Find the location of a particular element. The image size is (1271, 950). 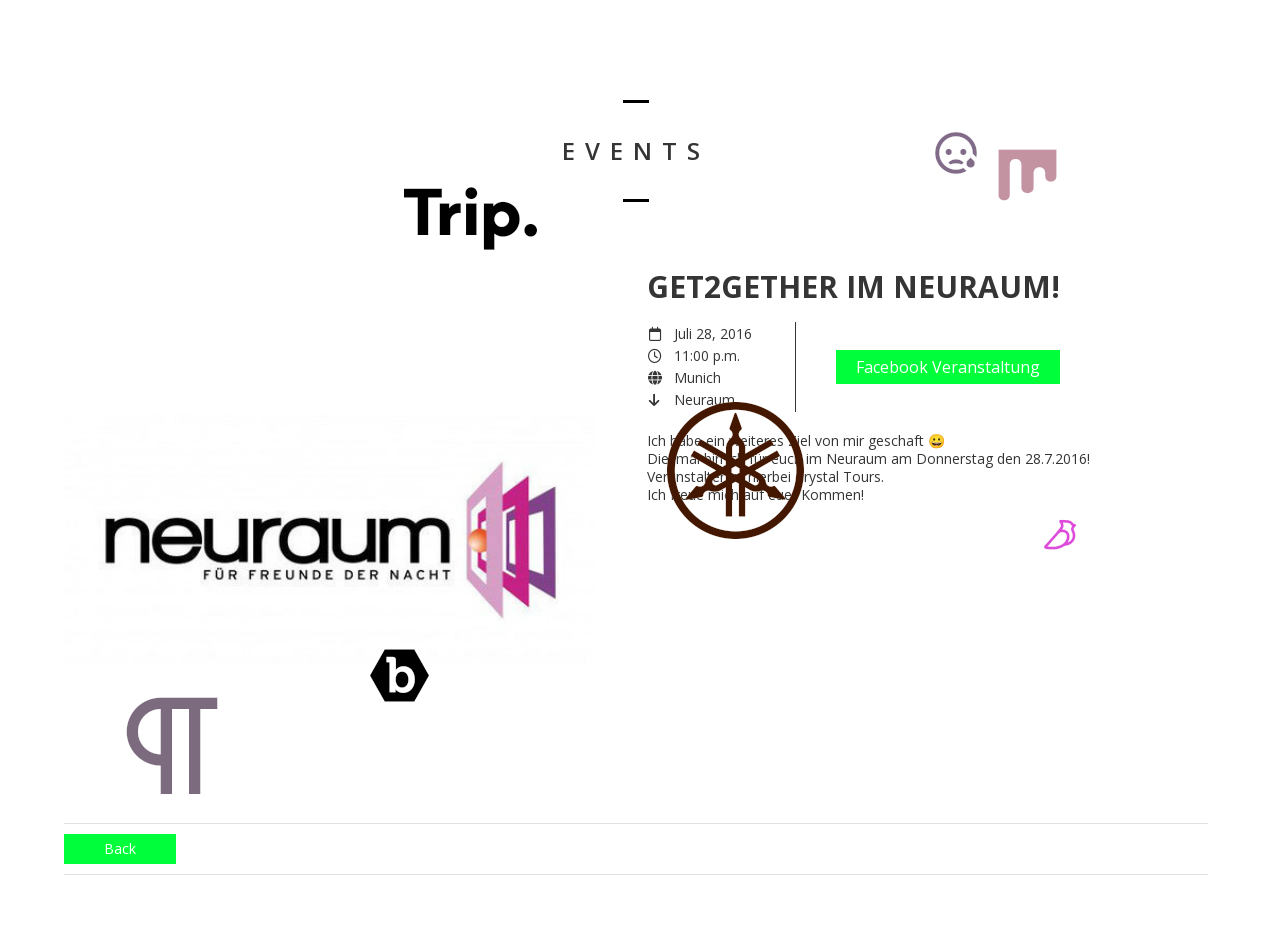

Mix social bookmarking platform logo is located at coordinates (1027, 174).